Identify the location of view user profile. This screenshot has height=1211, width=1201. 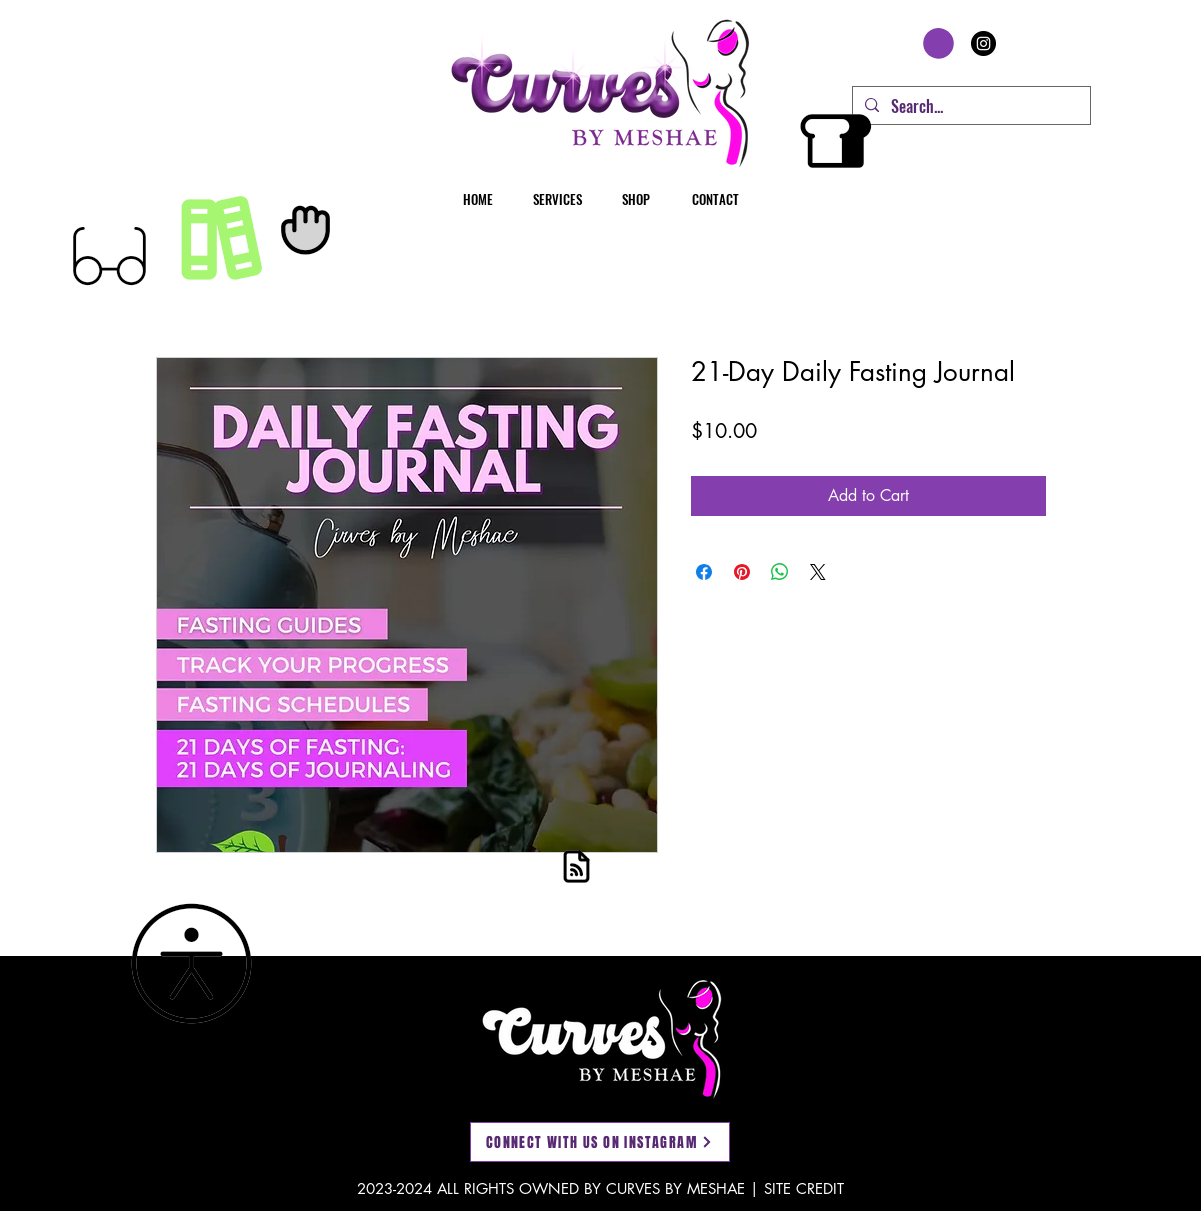
(191, 963).